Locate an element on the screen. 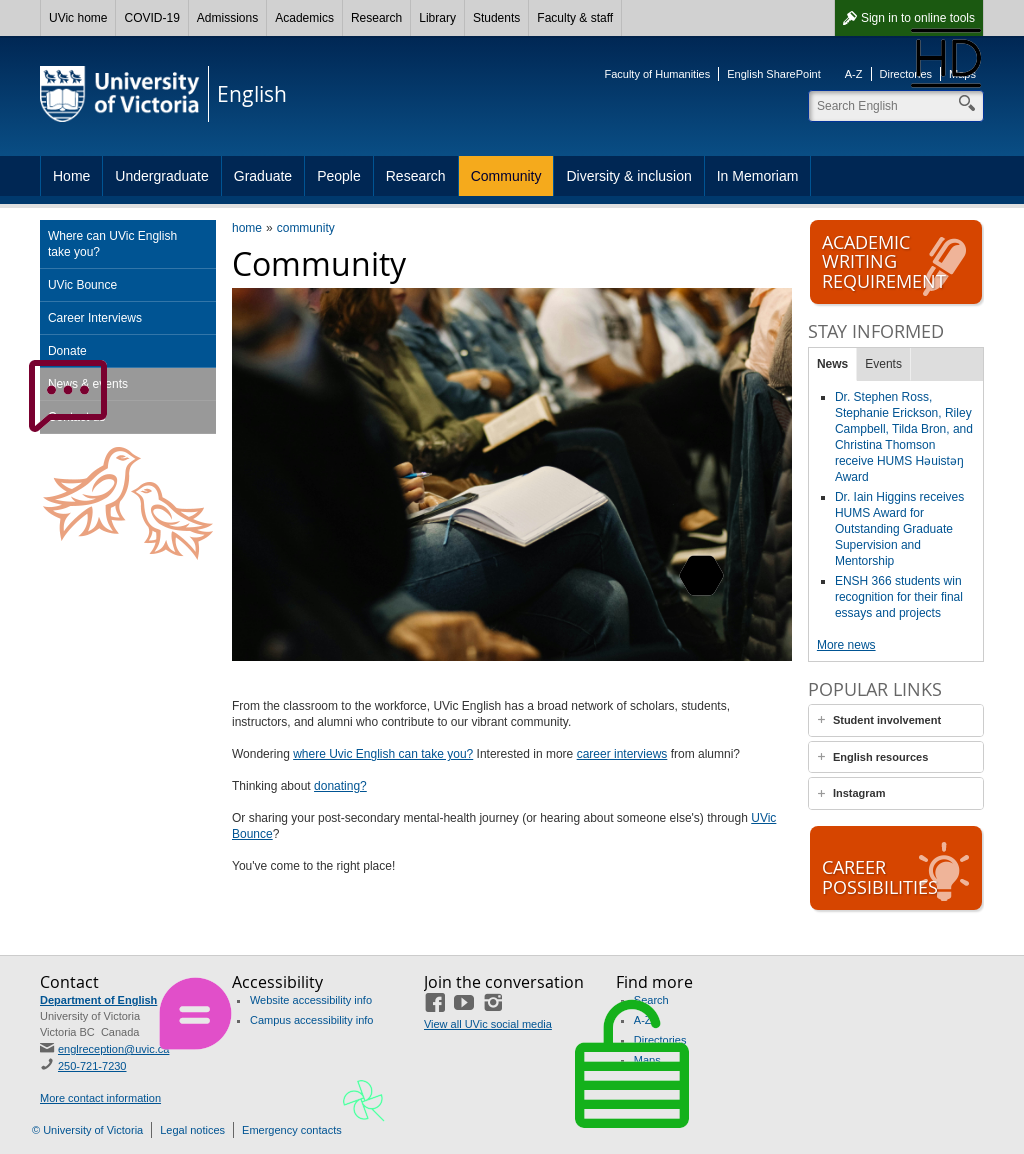  open chat or messaging is located at coordinates (194, 1015).